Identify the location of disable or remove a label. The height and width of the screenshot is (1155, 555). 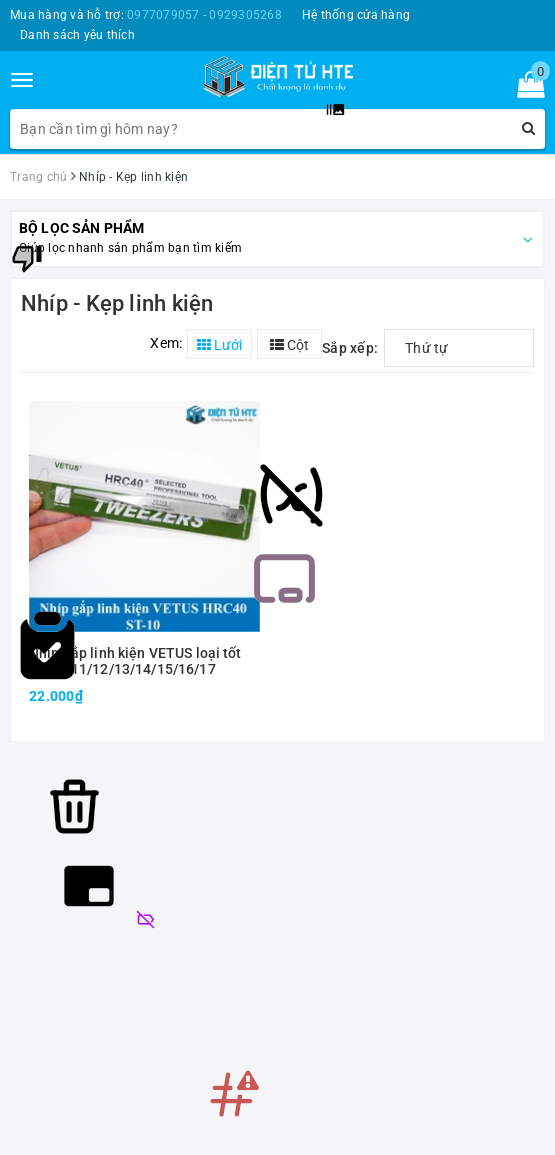
(145, 919).